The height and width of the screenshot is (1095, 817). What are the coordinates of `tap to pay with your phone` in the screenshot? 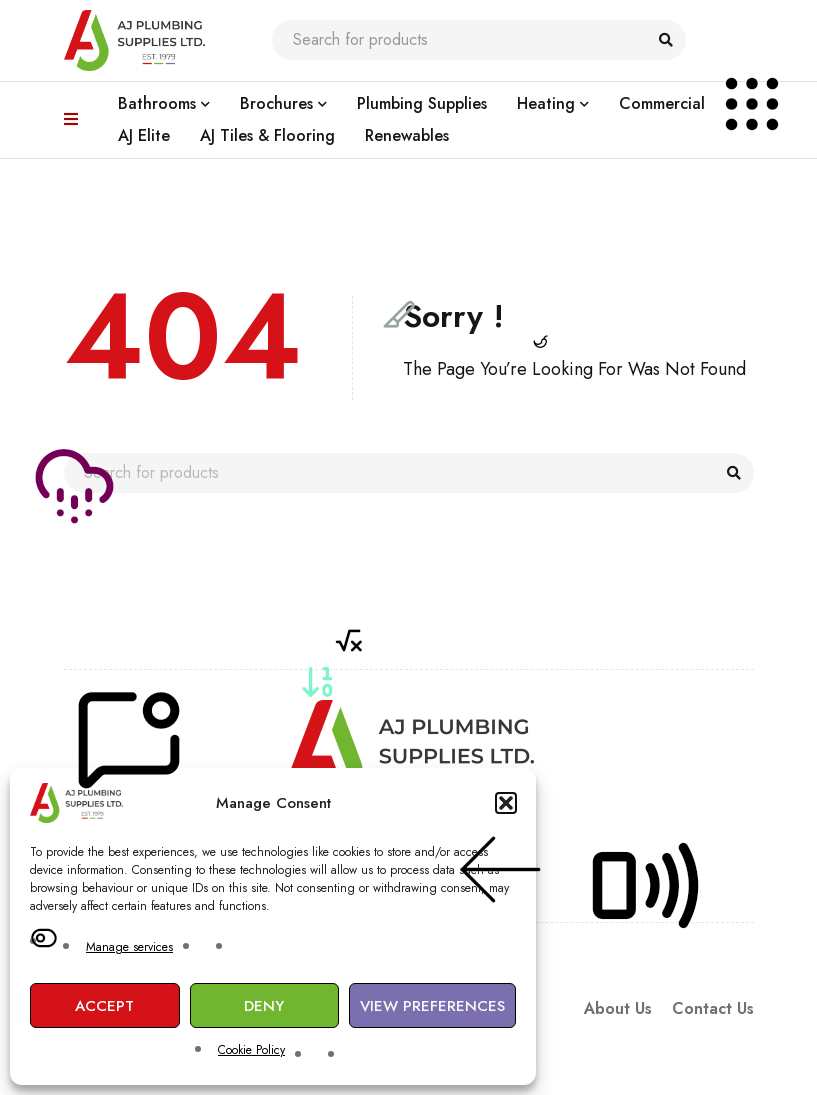 It's located at (645, 885).